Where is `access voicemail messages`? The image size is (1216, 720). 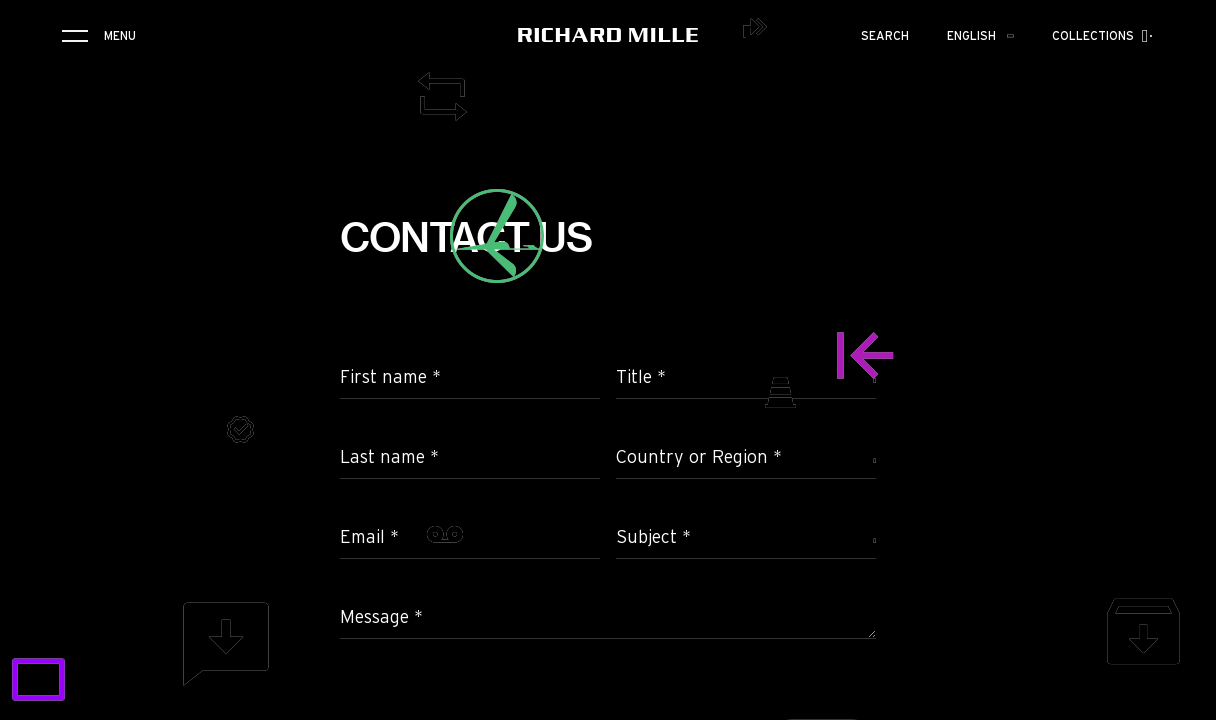 access voicemail messages is located at coordinates (445, 535).